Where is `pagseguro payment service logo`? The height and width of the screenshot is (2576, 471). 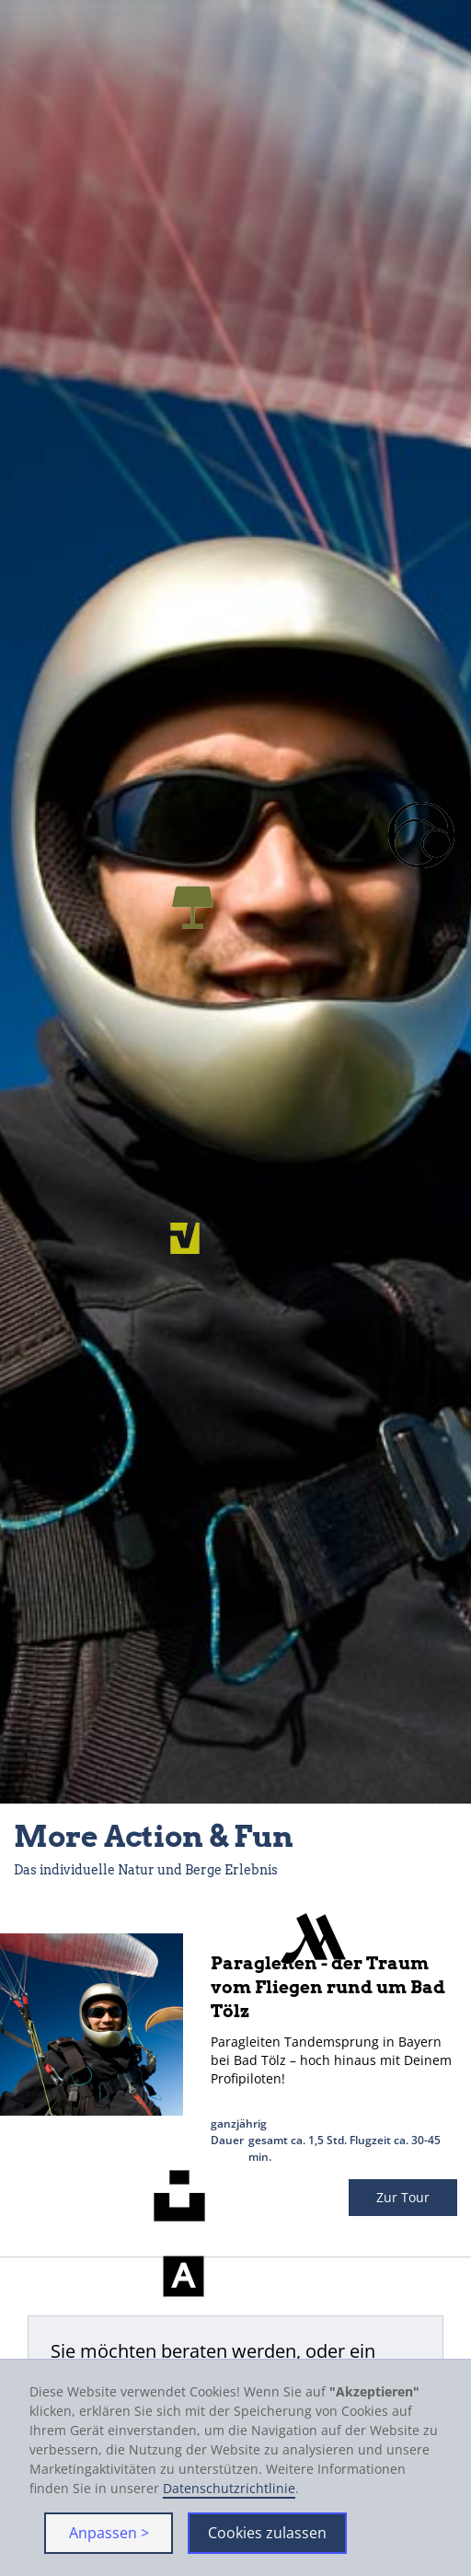 pagseguro payment service logo is located at coordinates (421, 835).